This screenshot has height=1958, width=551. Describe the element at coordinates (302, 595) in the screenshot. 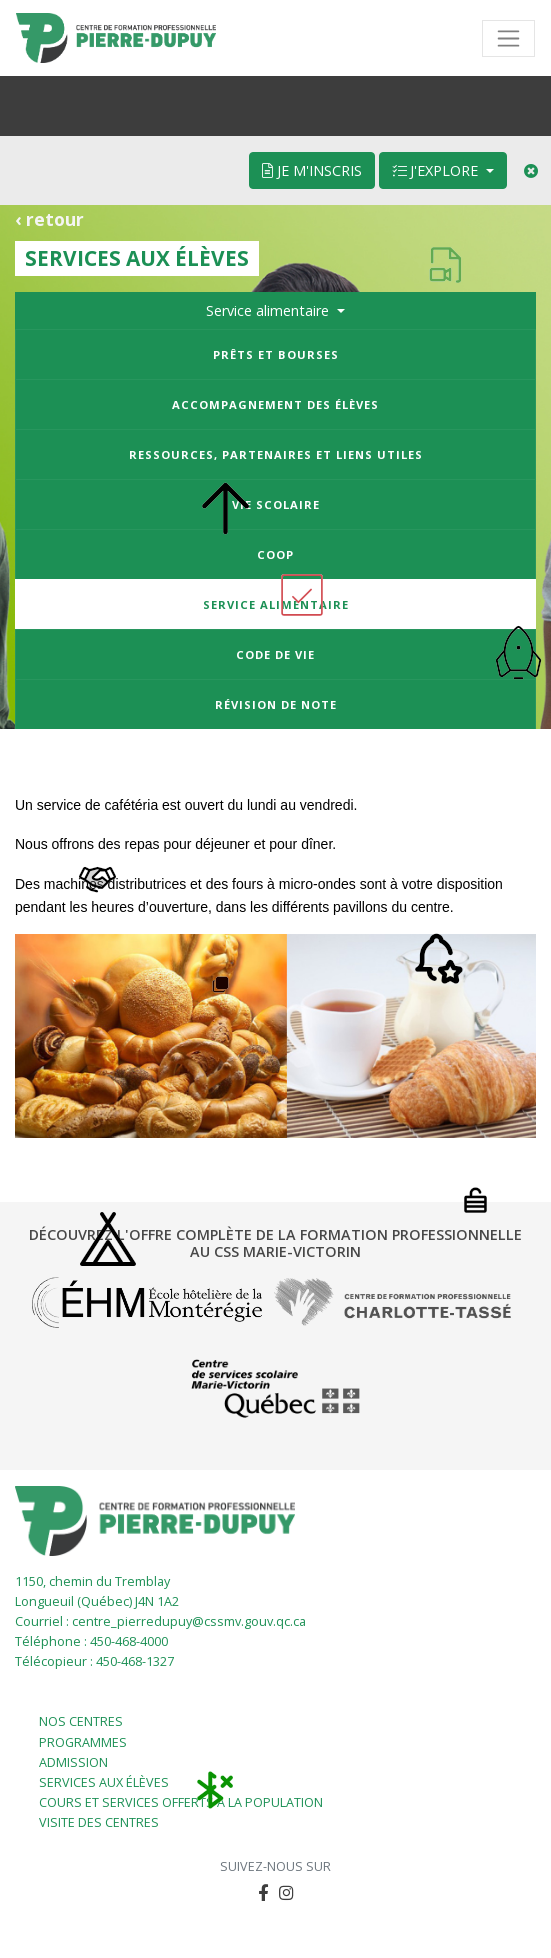

I see `mark task as complete` at that location.